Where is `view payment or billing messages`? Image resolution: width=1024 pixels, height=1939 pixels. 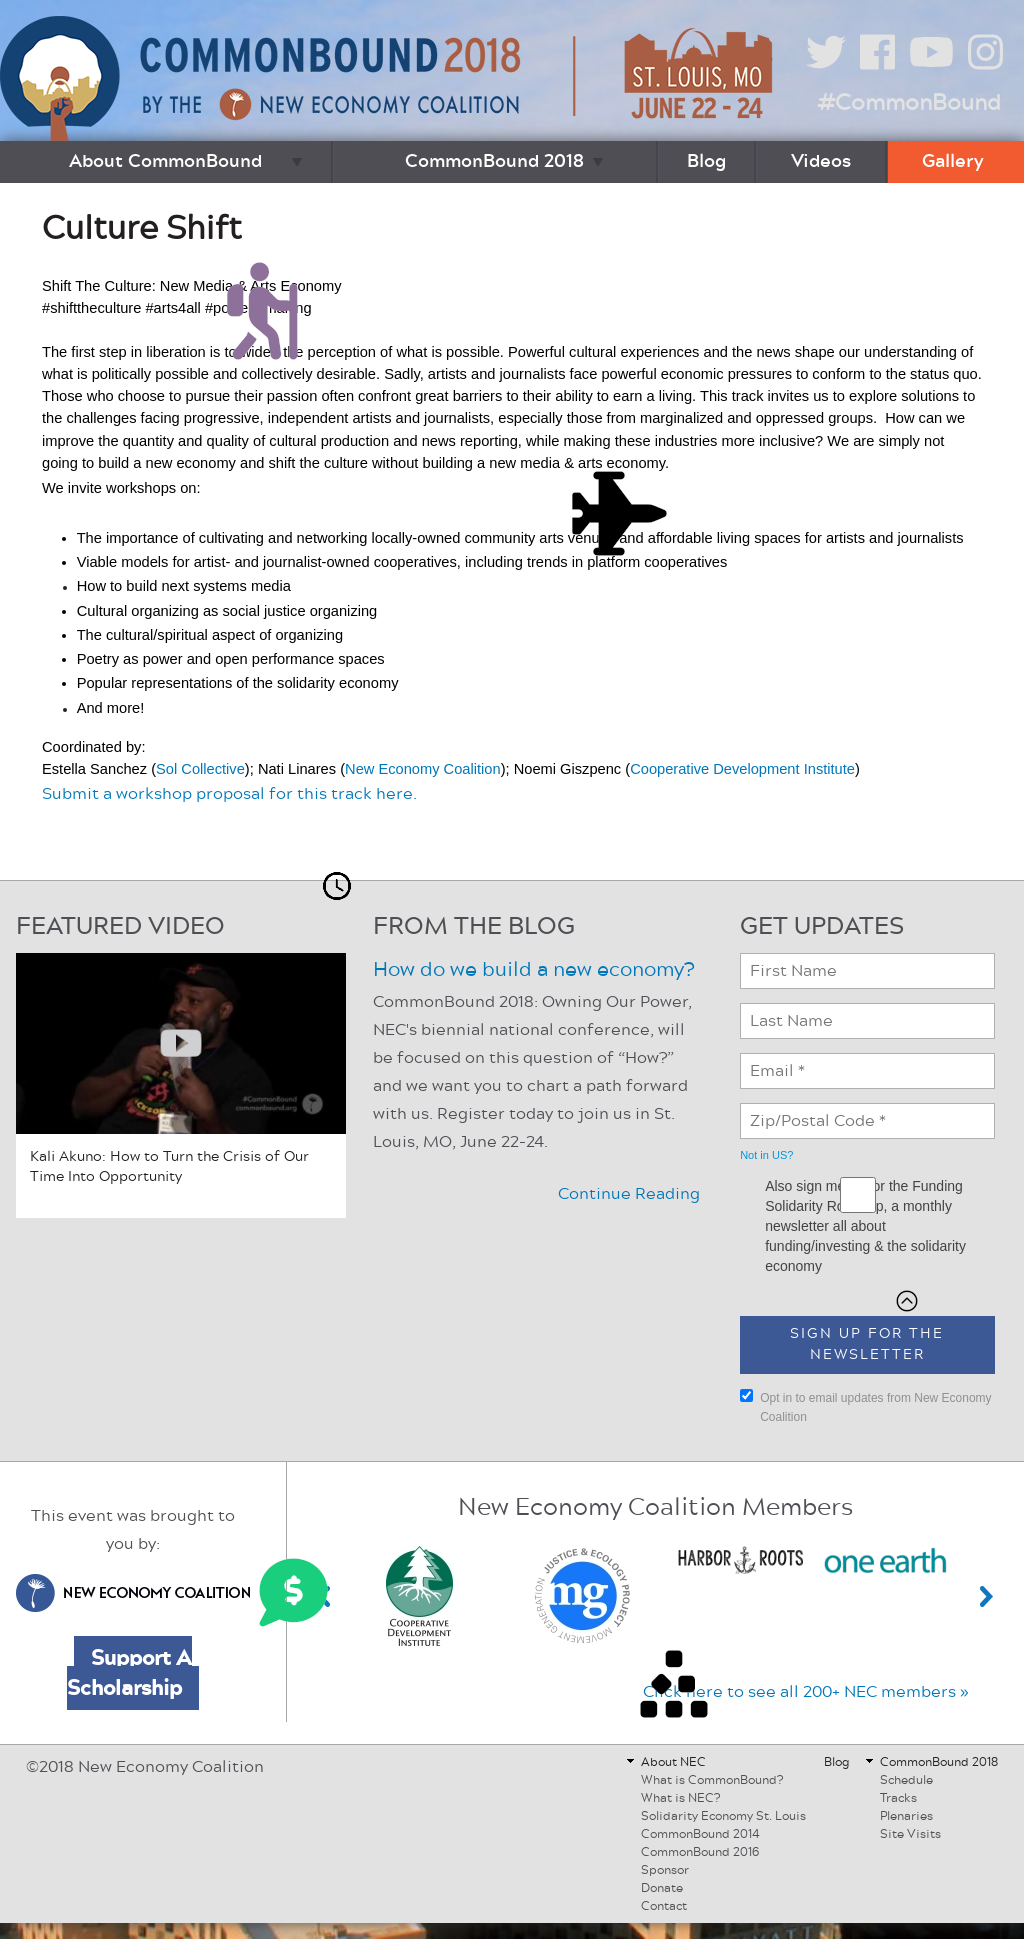 view payment or billing messages is located at coordinates (293, 1592).